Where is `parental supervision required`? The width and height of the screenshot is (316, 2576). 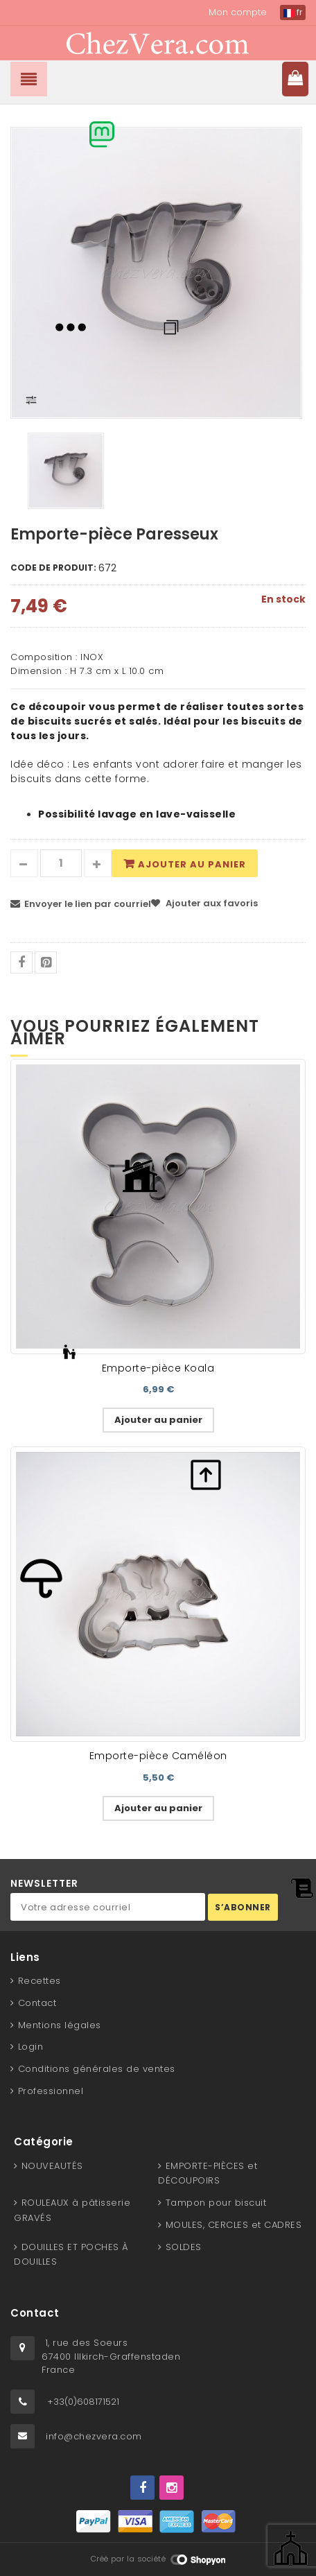
parental supervision required is located at coordinates (69, 1351).